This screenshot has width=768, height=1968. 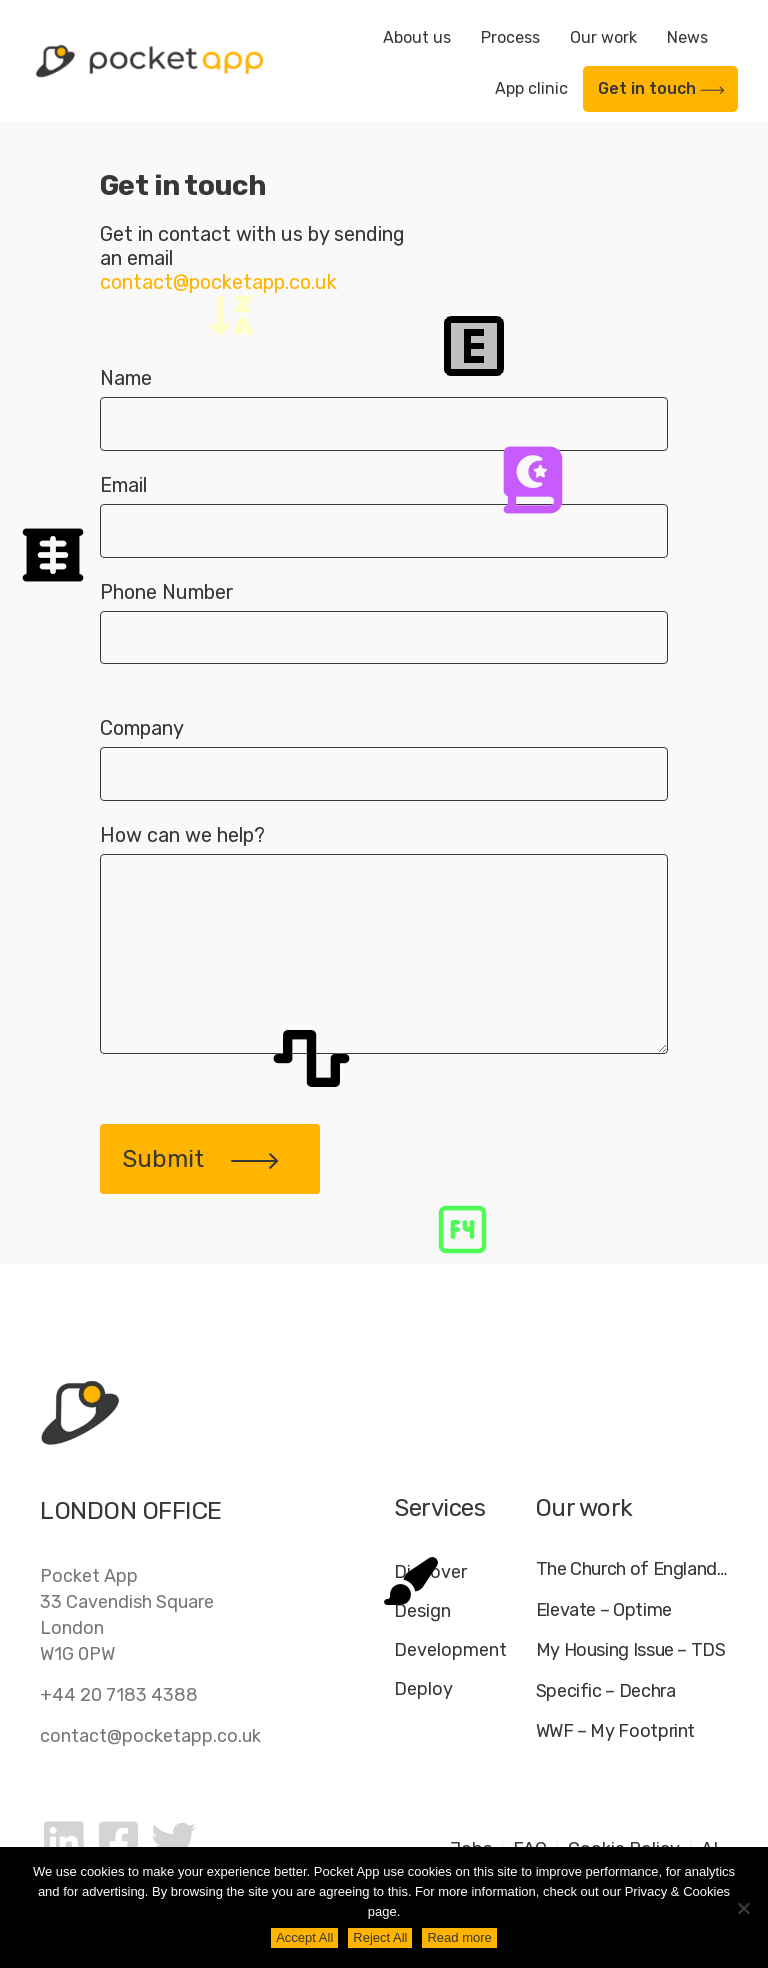 I want to click on access quran or islamic religious texts, so click(x=533, y=480).